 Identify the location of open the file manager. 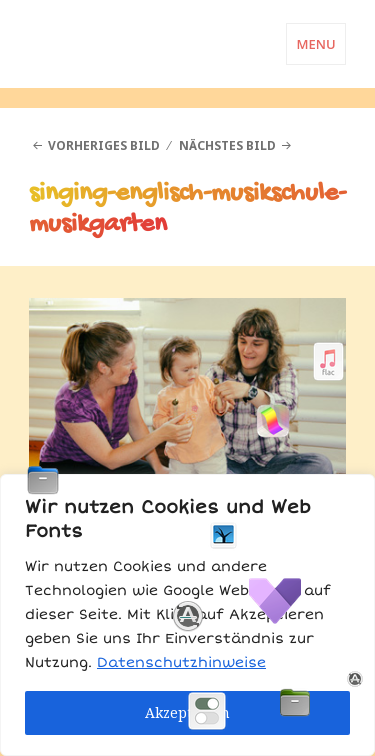
(295, 702).